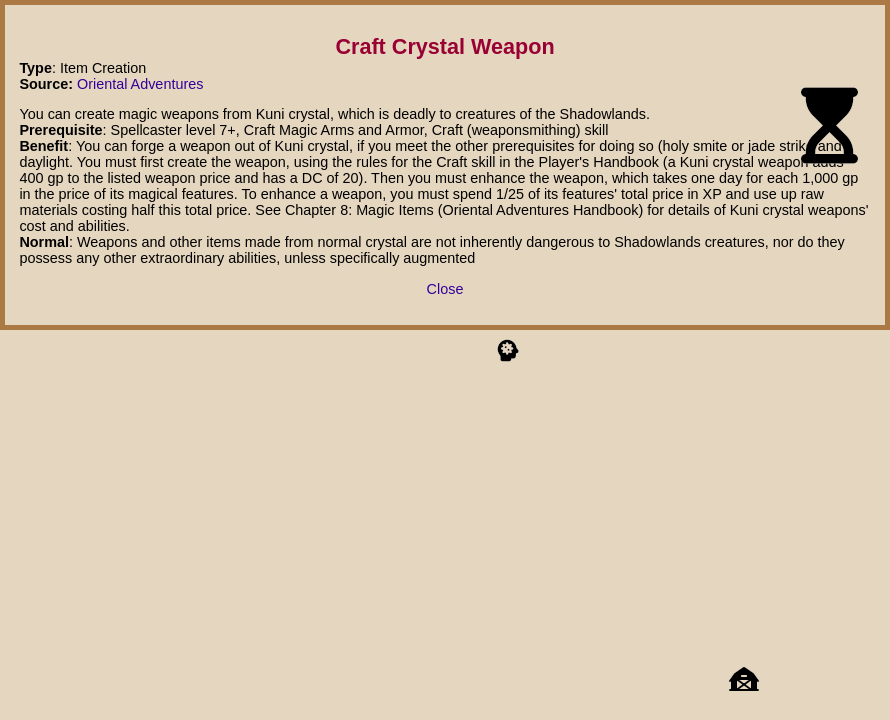 Image resolution: width=890 pixels, height=720 pixels. What do you see at coordinates (744, 681) in the screenshot?
I see `access farm or agricultural settings` at bounding box center [744, 681].